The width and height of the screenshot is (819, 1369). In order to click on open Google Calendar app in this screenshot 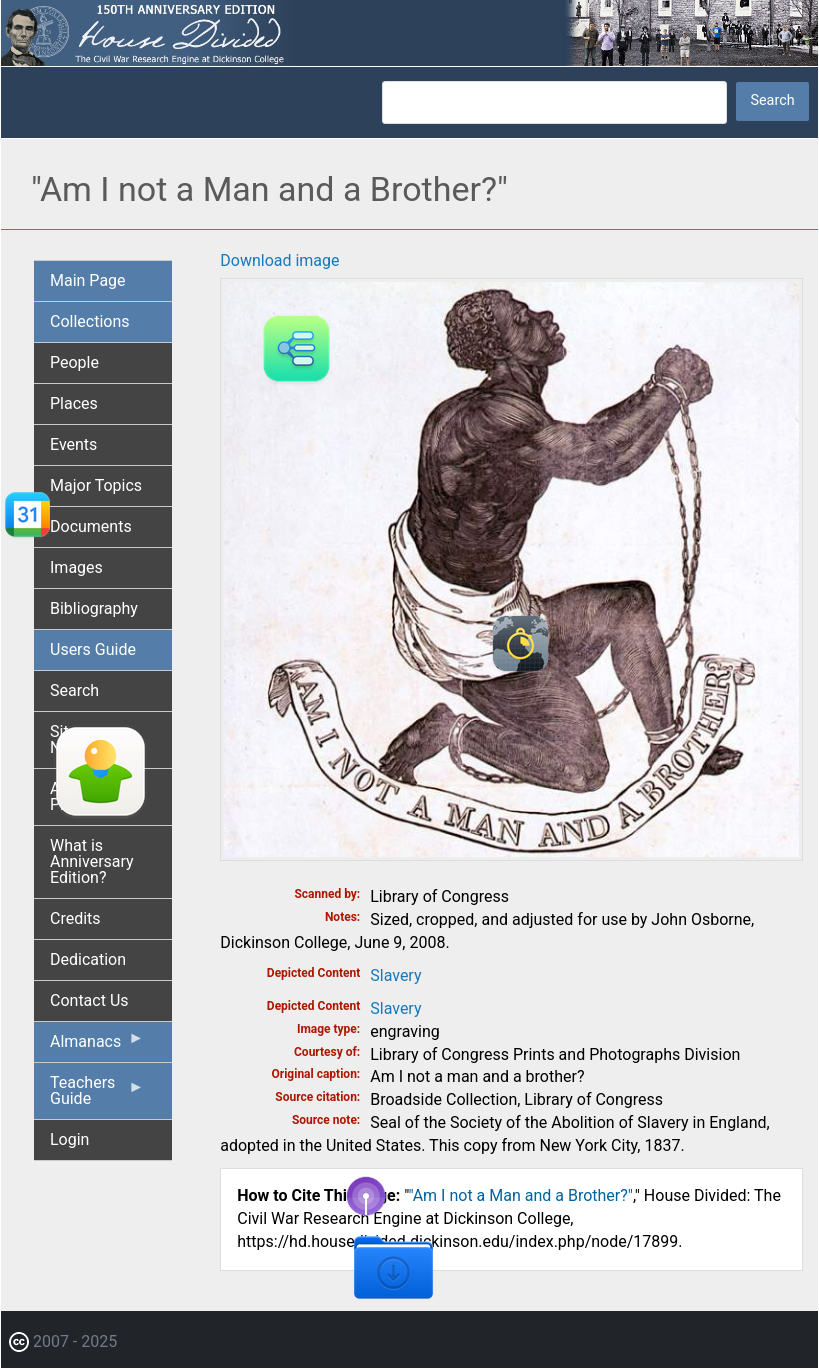, I will do `click(27, 514)`.